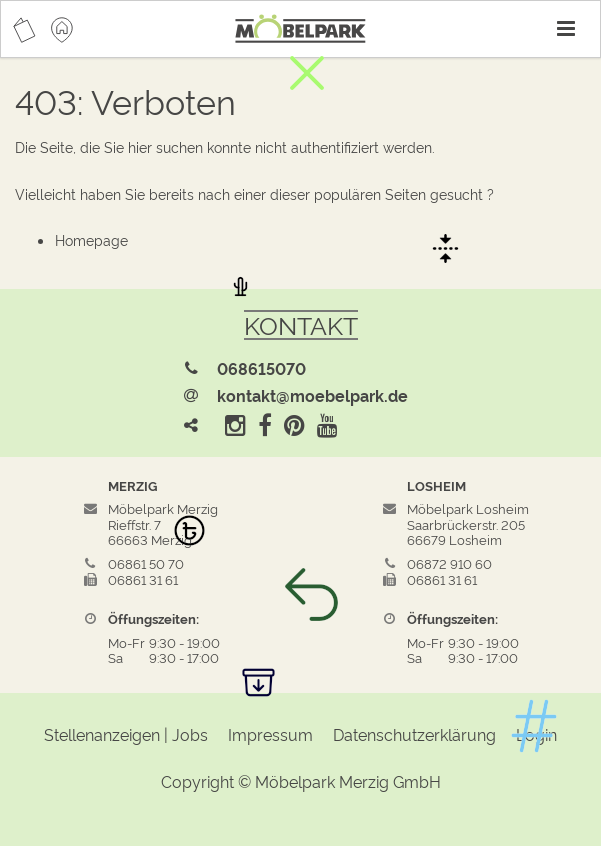 Image resolution: width=601 pixels, height=846 pixels. I want to click on close the current window or dialog, so click(307, 73).